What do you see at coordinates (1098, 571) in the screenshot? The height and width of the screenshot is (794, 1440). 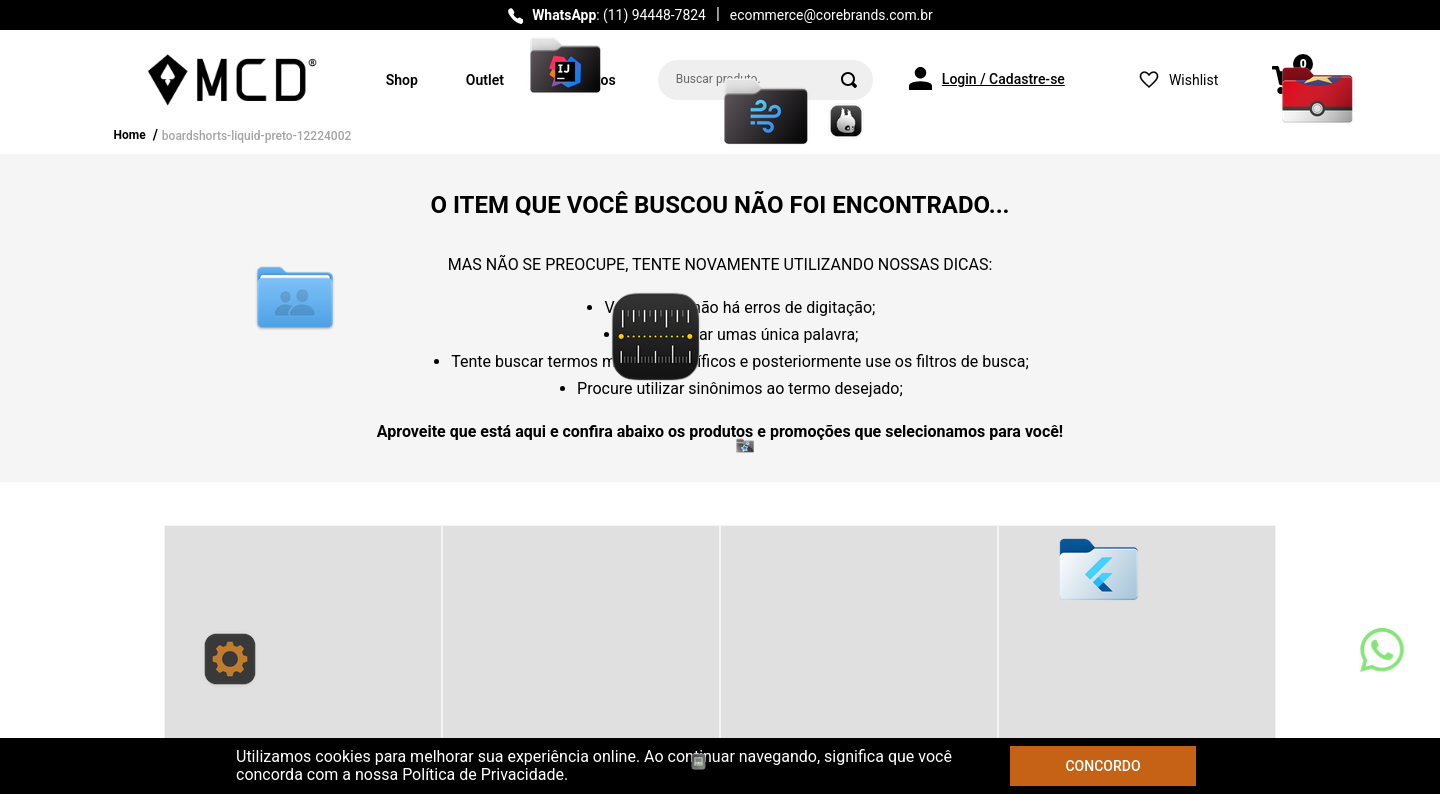 I see `open flutter project folder` at bounding box center [1098, 571].